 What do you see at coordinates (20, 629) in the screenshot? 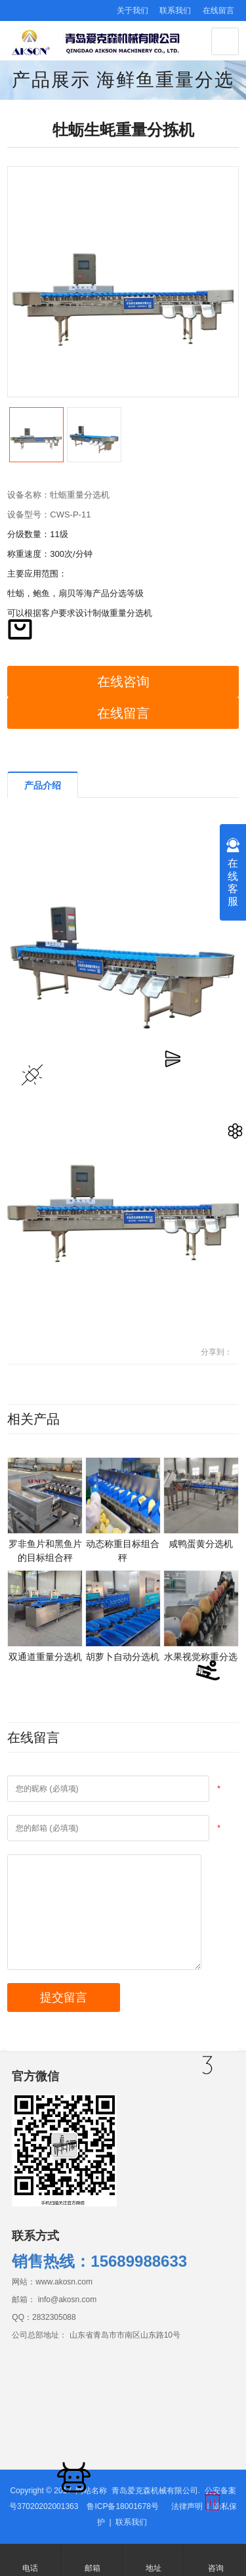
I see `view your shopping bag` at bounding box center [20, 629].